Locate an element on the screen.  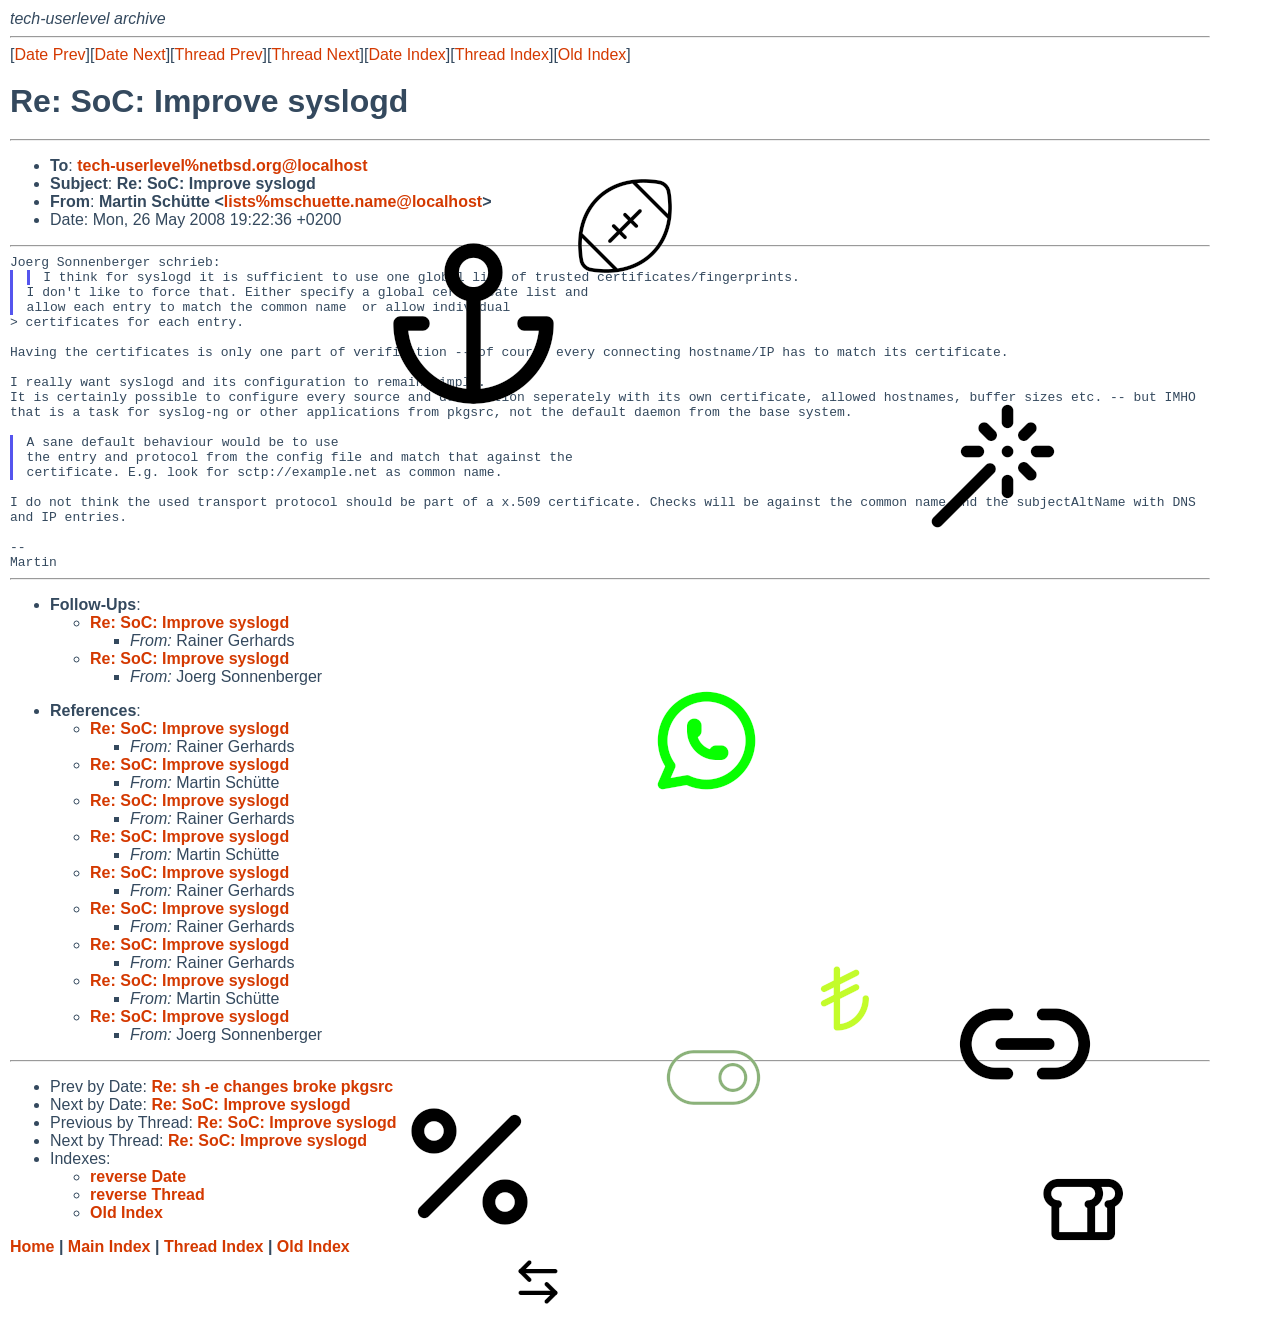
anchor content to a fixed position is located at coordinates (473, 323).